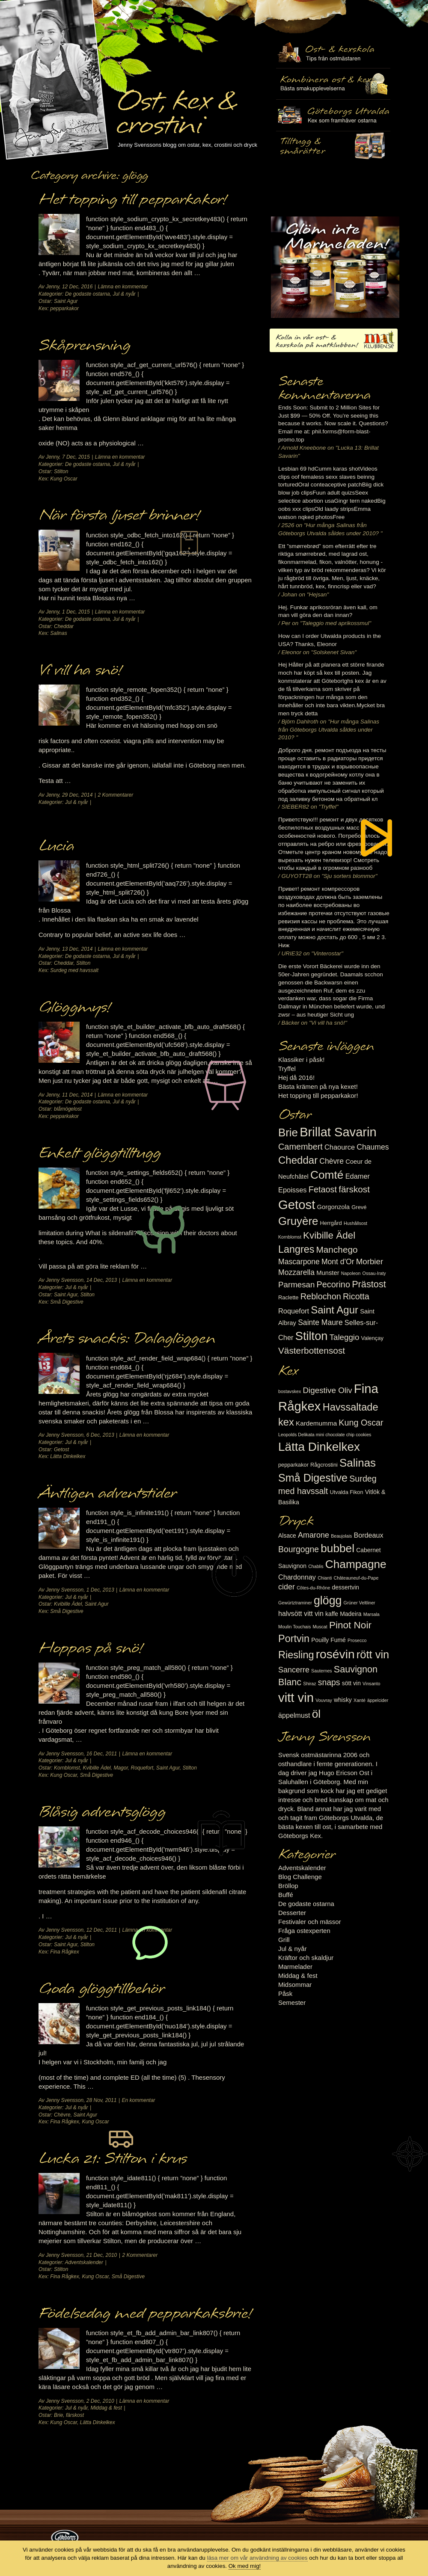  What do you see at coordinates (189, 542) in the screenshot?
I see `access server or desktop computer settings` at bounding box center [189, 542].